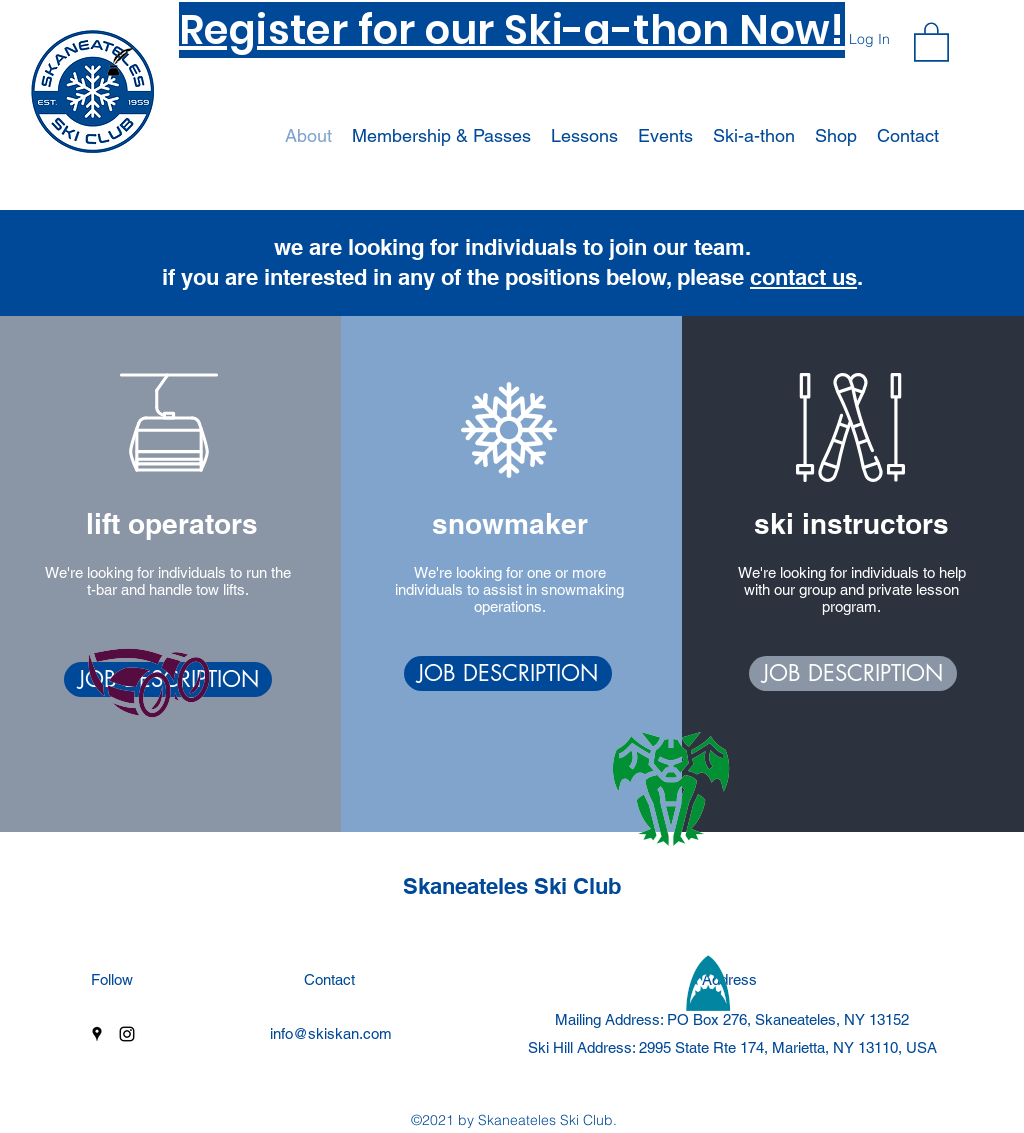 The image size is (1024, 1133). I want to click on shark or dangerous creature indicator in a game, so click(708, 983).